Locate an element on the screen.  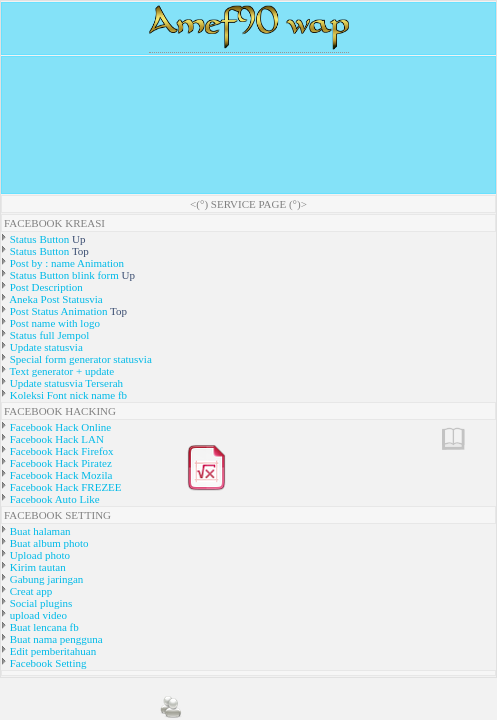
open the dictionary application is located at coordinates (454, 438).